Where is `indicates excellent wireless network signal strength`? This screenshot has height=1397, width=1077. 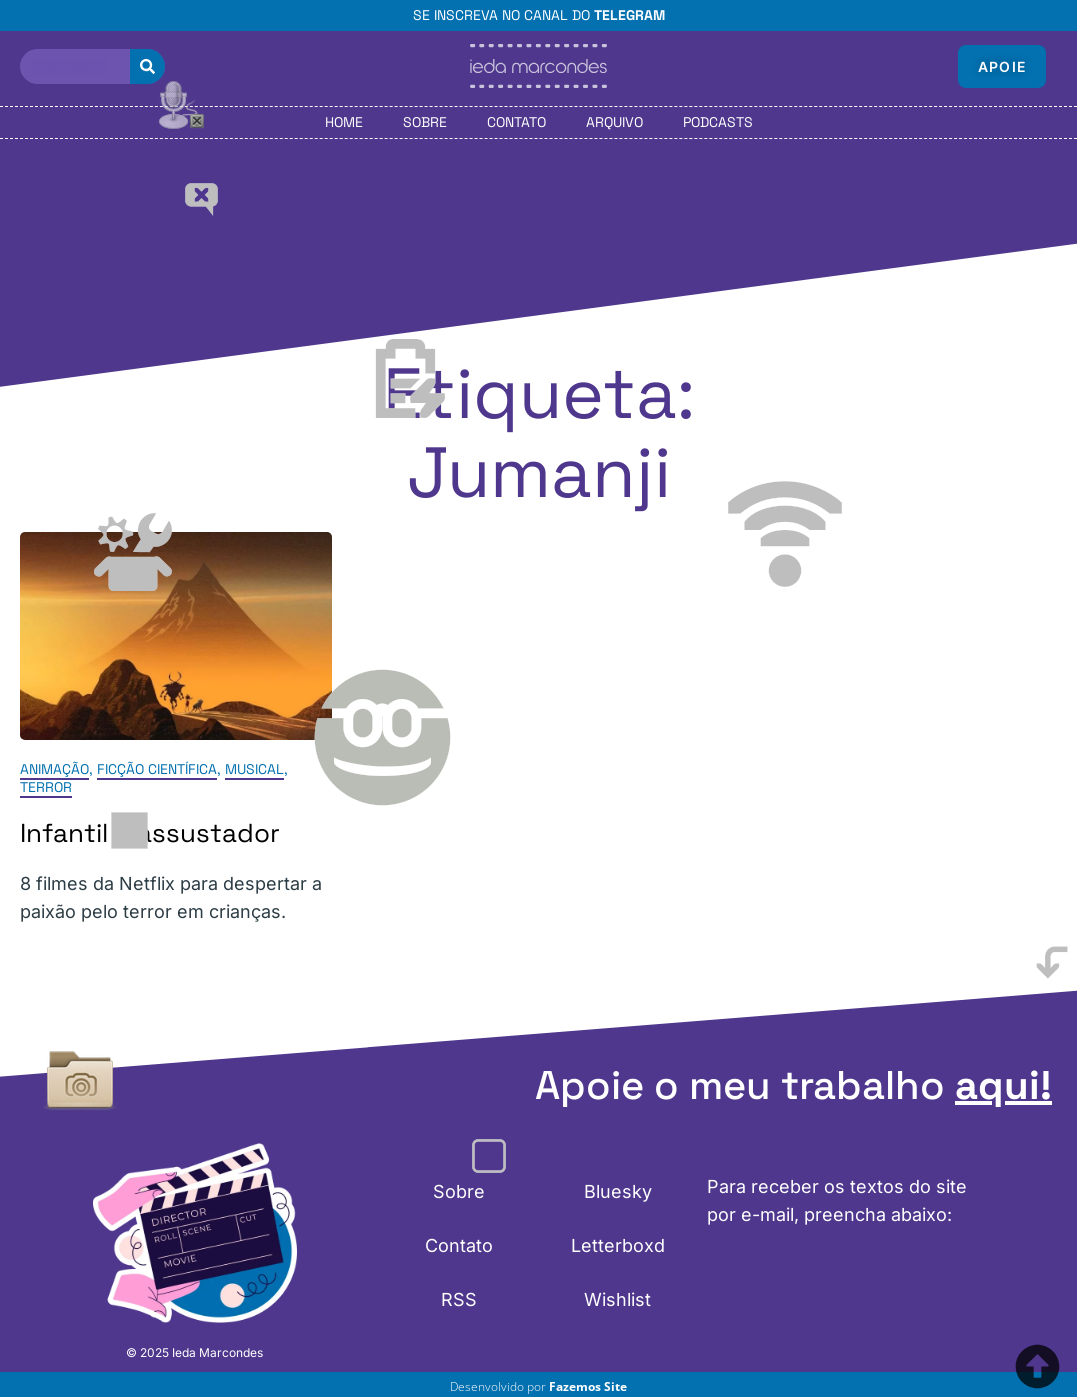 indicates excellent wireless network signal strength is located at coordinates (785, 530).